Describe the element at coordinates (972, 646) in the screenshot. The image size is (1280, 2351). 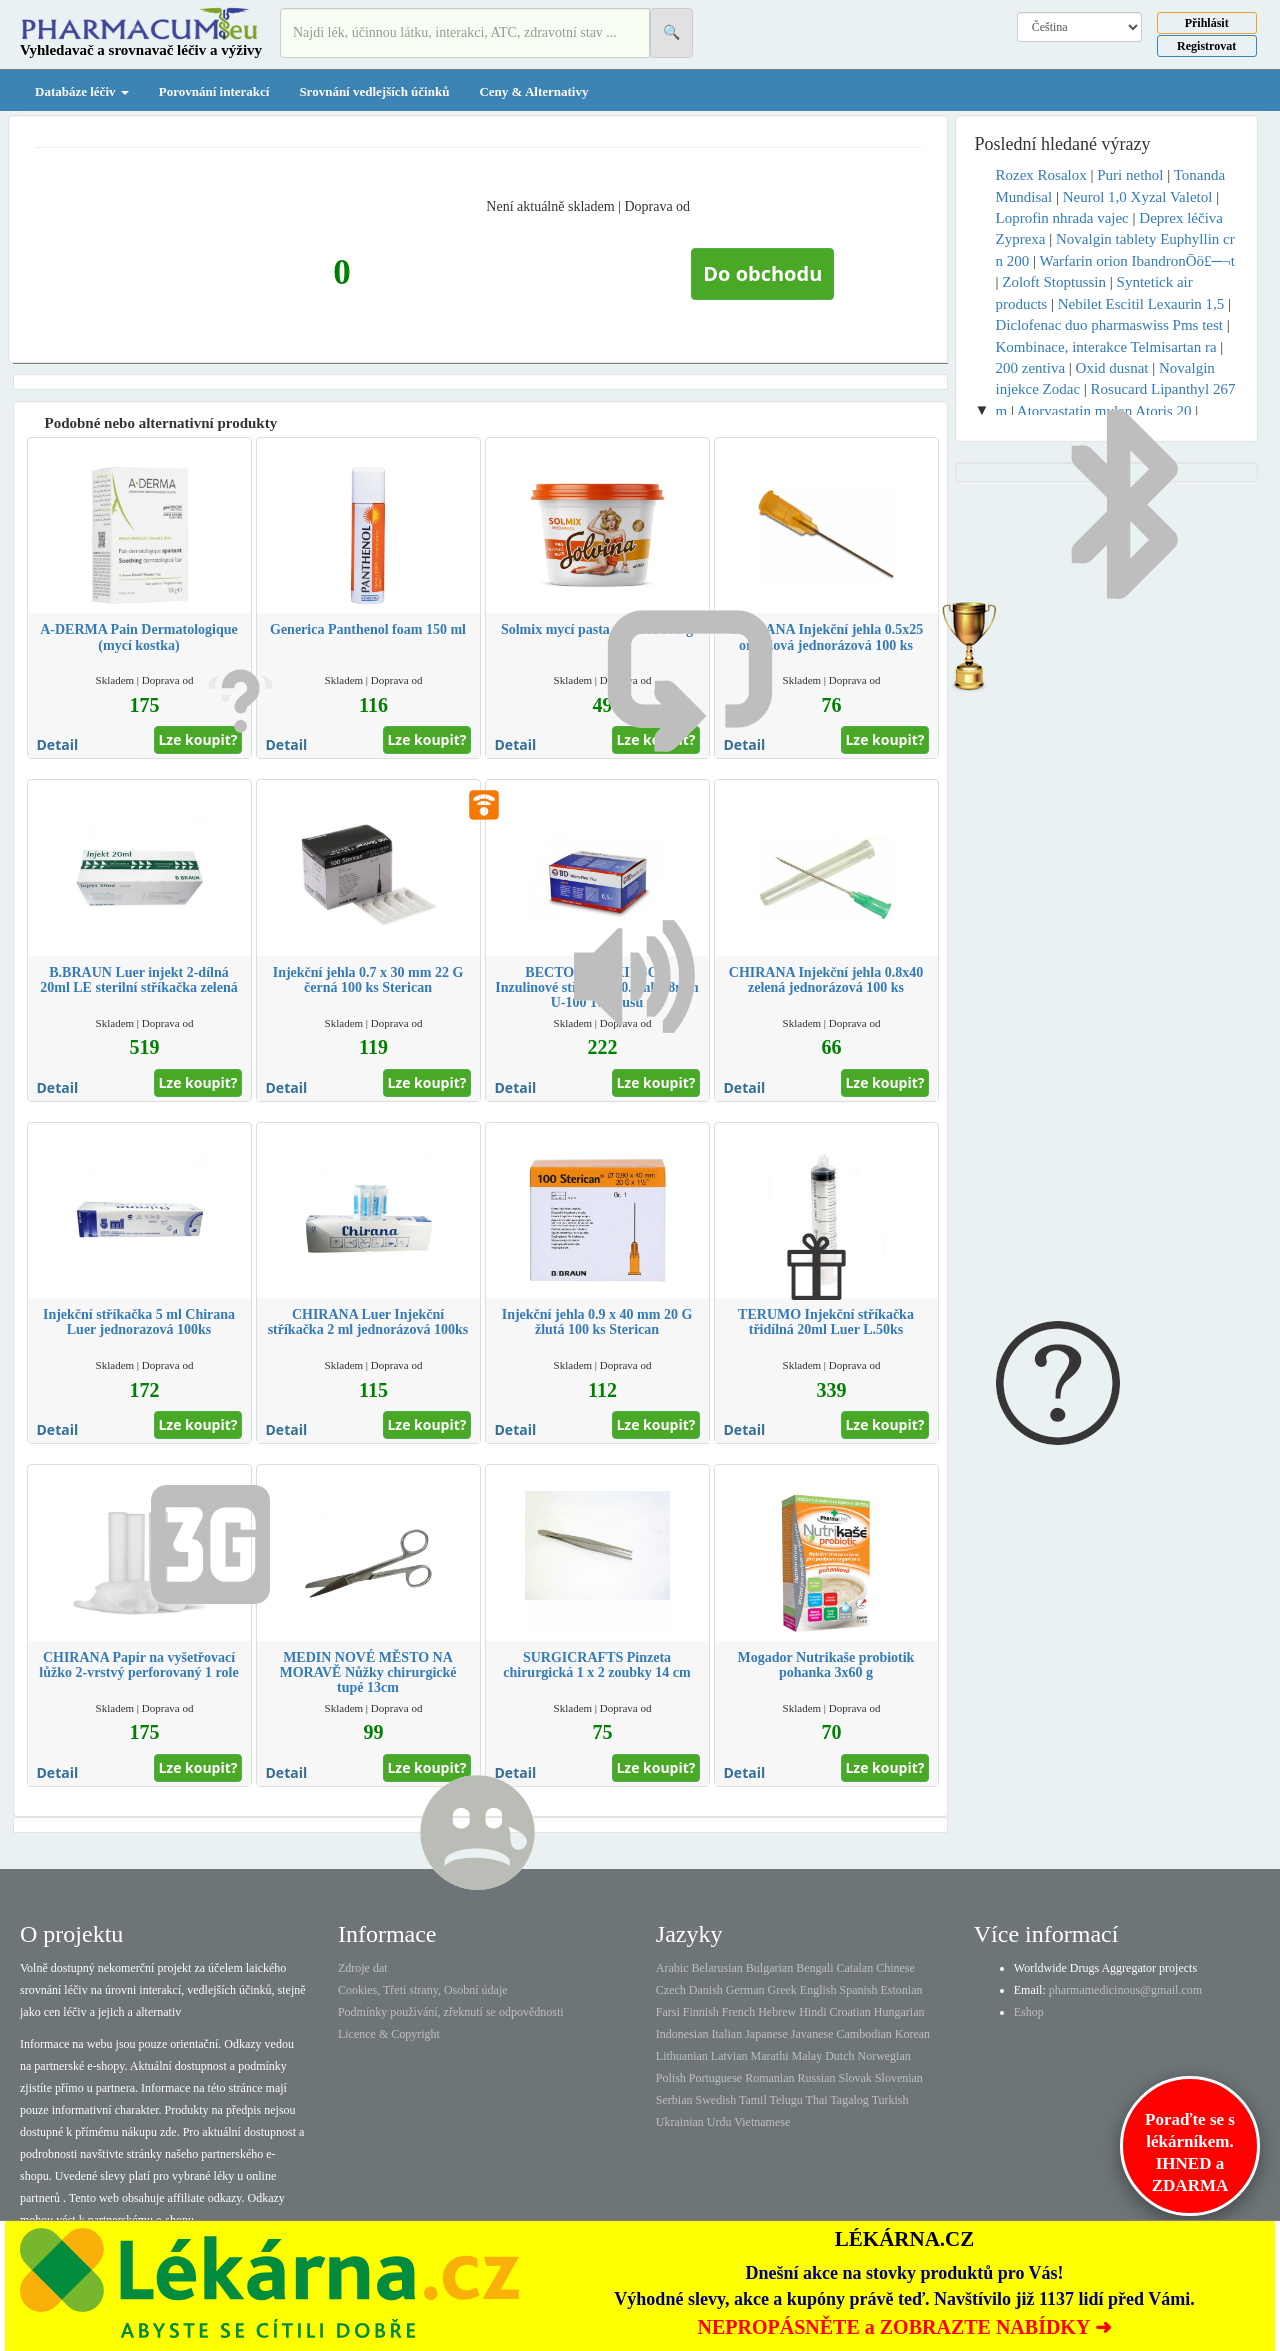
I see `indicates third place or bronze-tier achievement` at that location.